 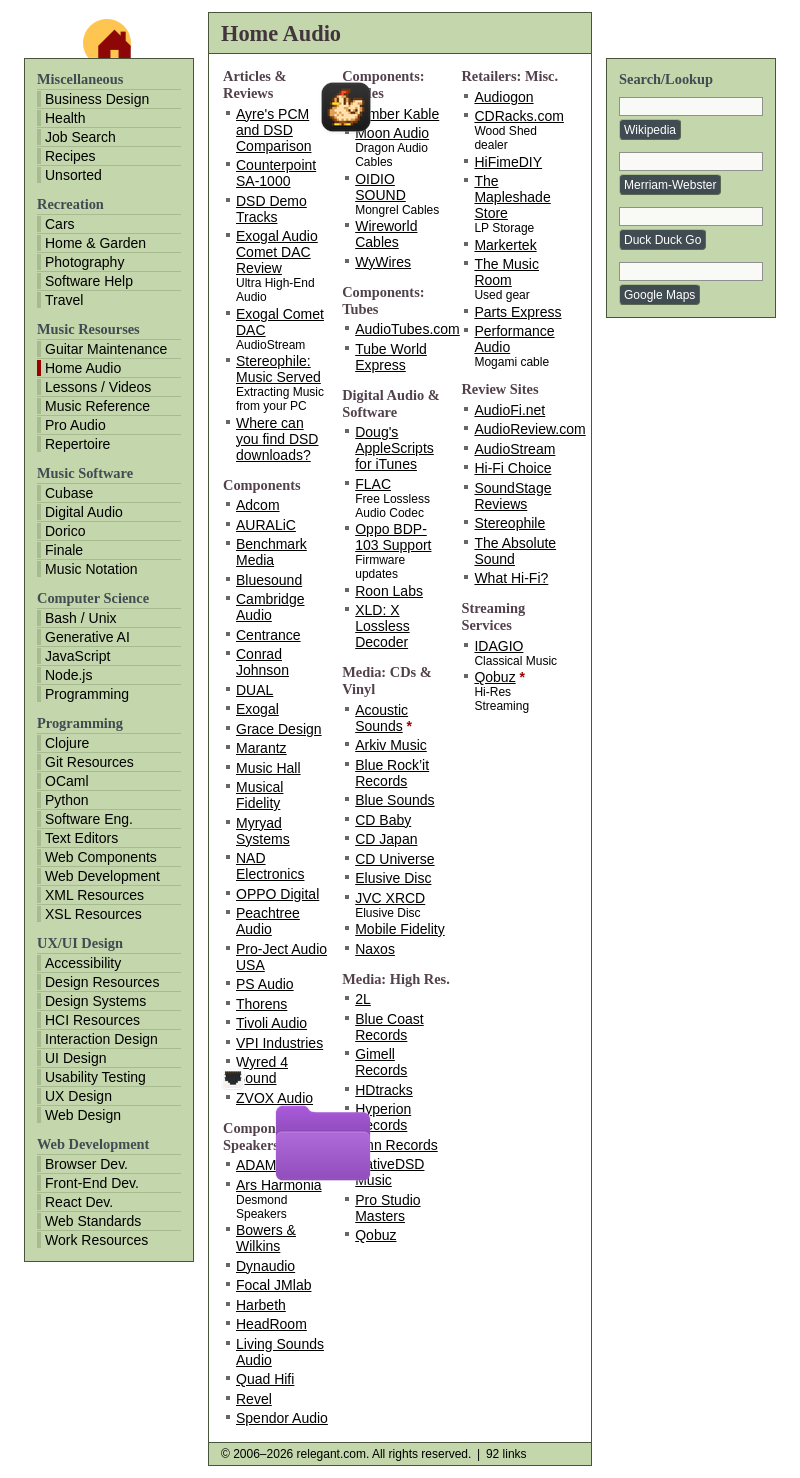 I want to click on open ethernet network preferences, so click(x=233, y=1078).